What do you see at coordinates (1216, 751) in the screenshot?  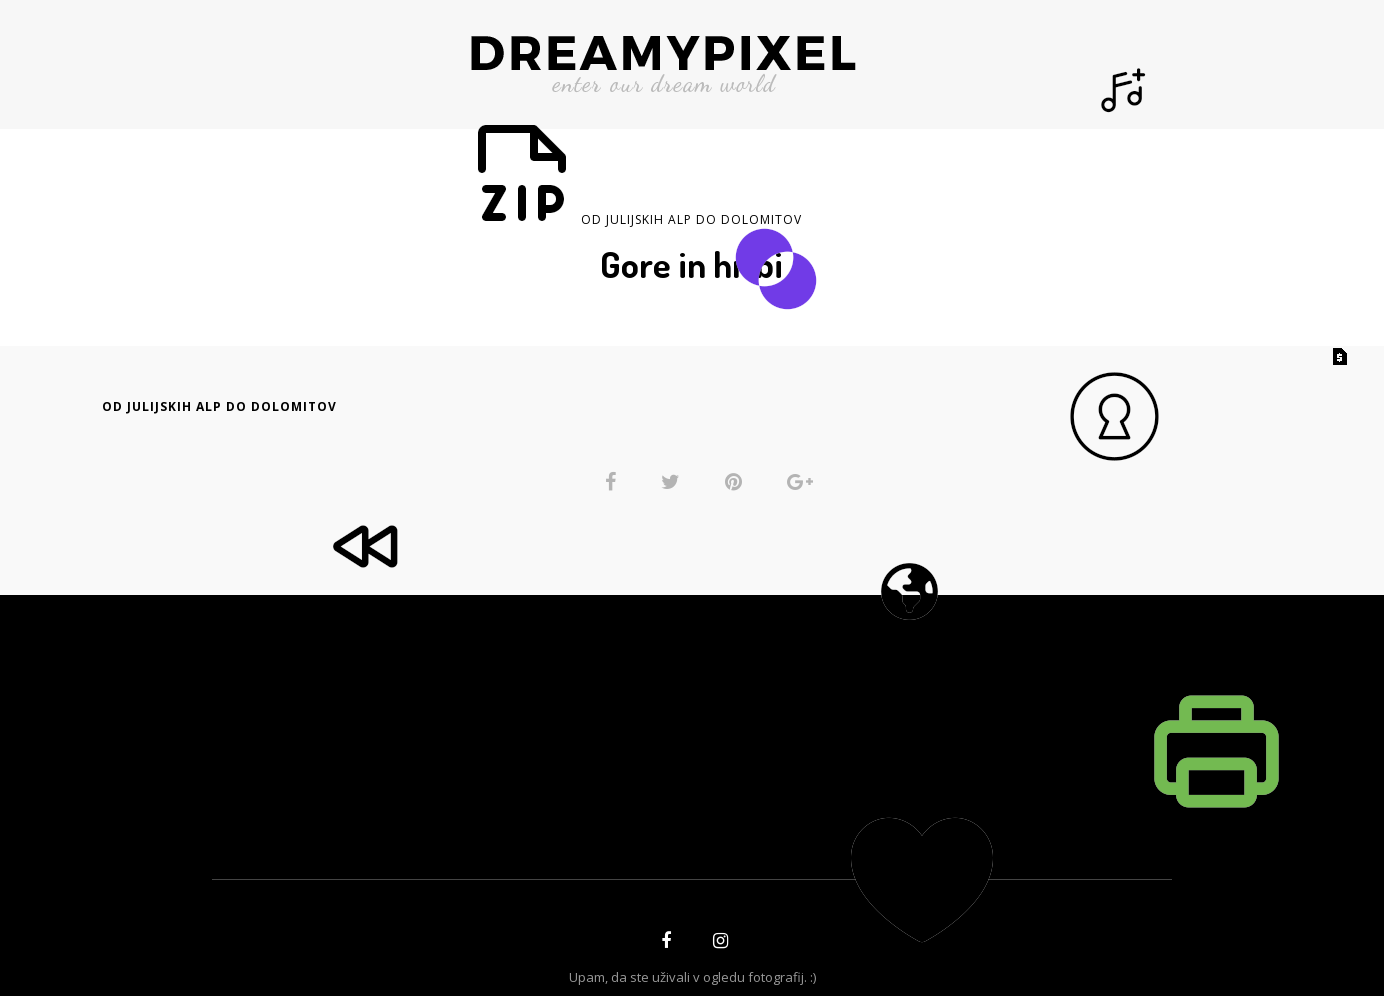 I see `print the current document` at bounding box center [1216, 751].